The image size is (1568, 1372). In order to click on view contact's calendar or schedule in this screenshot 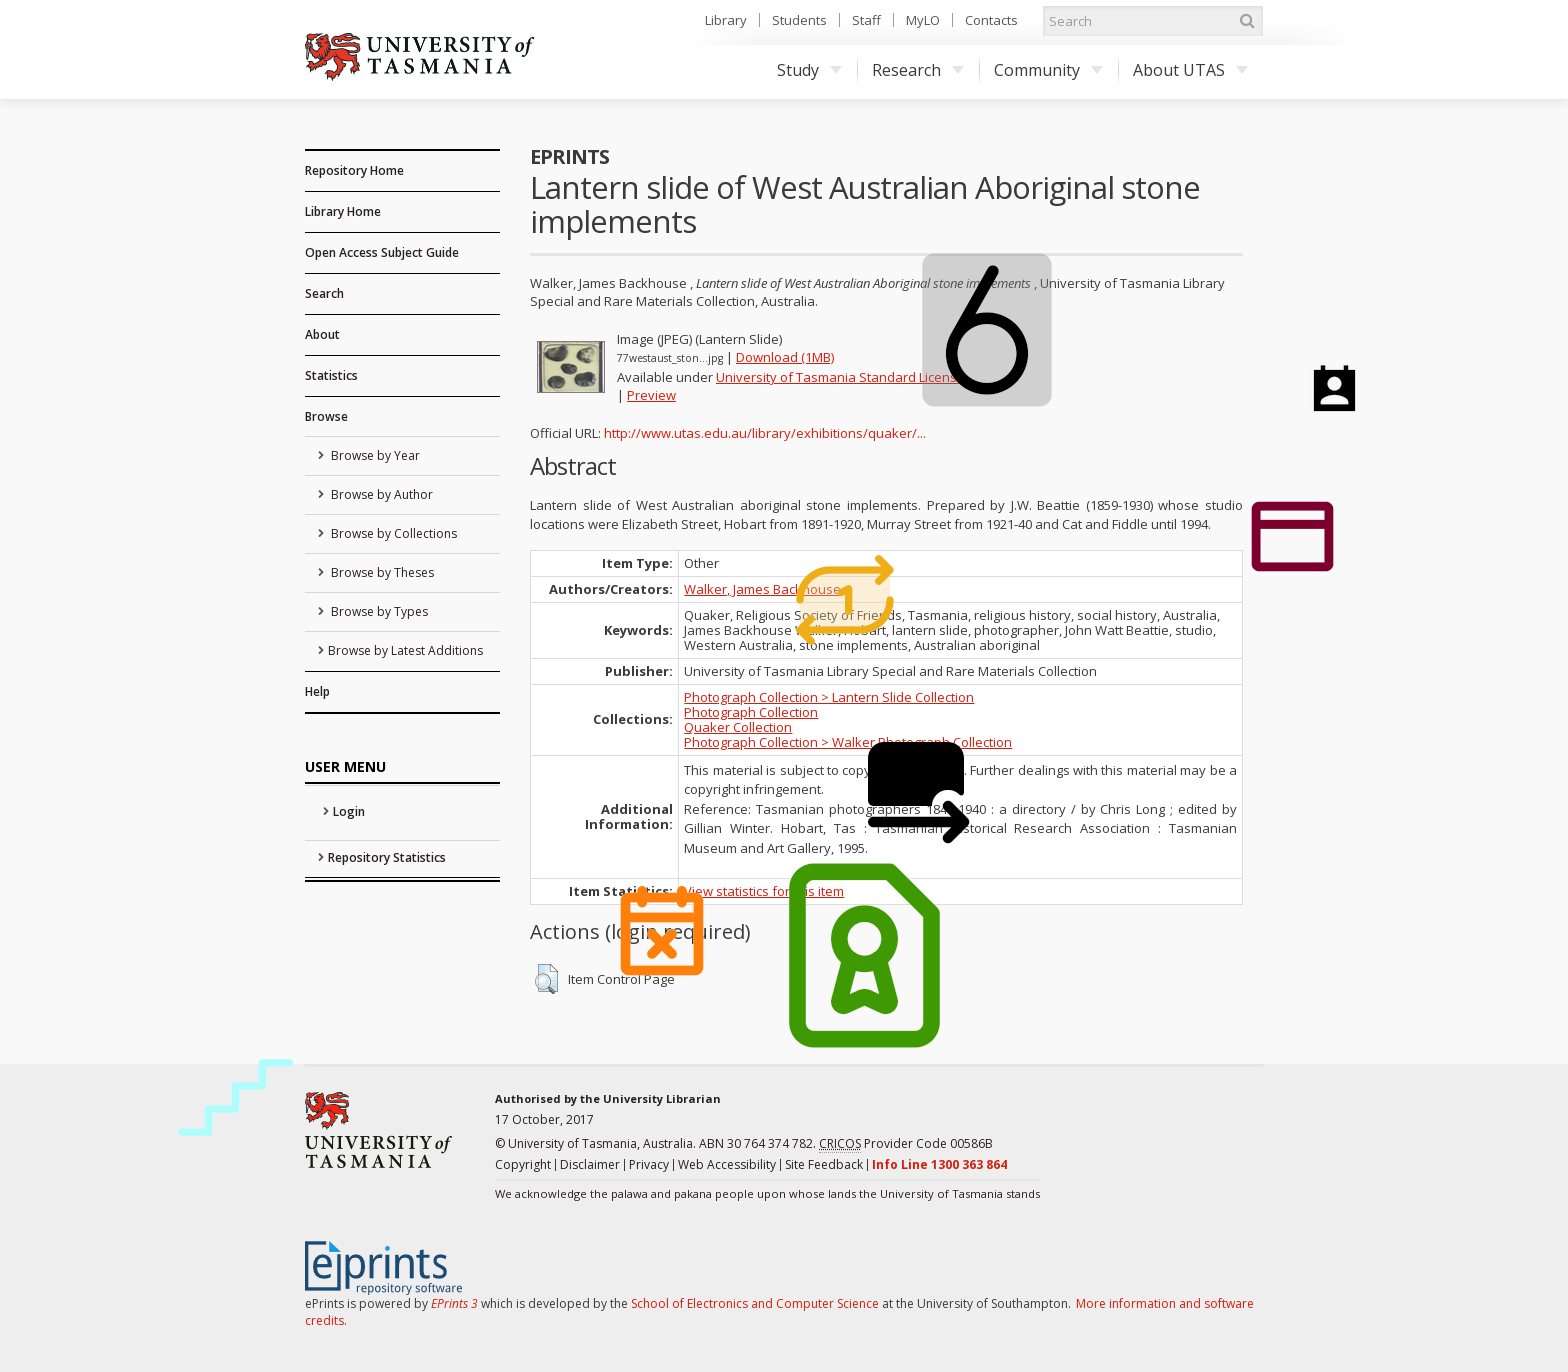, I will do `click(1334, 390)`.